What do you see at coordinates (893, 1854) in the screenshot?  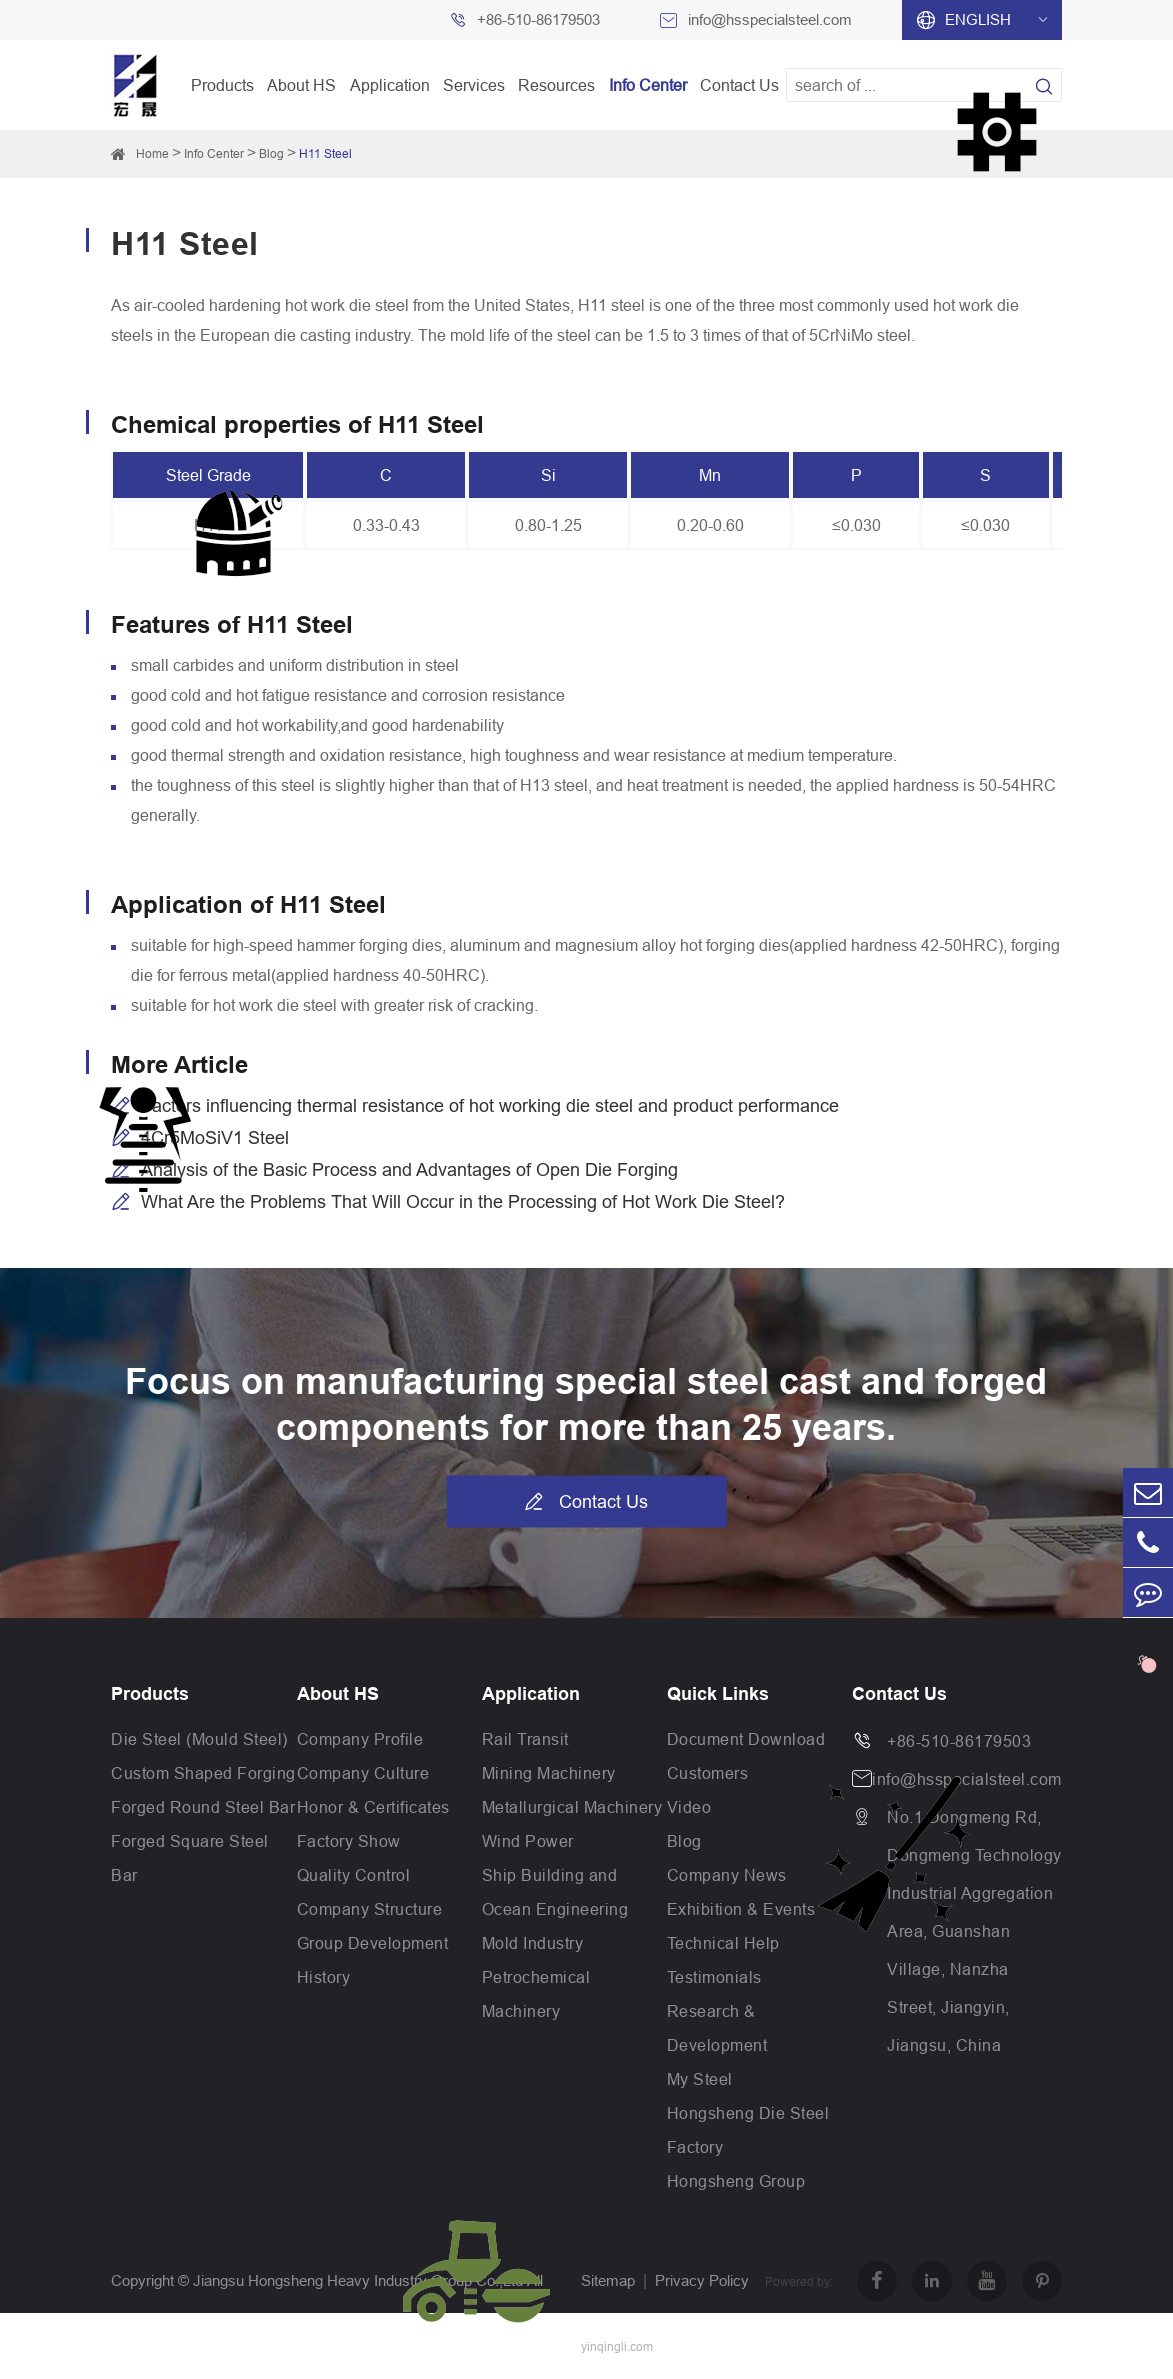 I see `cast a cleaning or sweep spell` at bounding box center [893, 1854].